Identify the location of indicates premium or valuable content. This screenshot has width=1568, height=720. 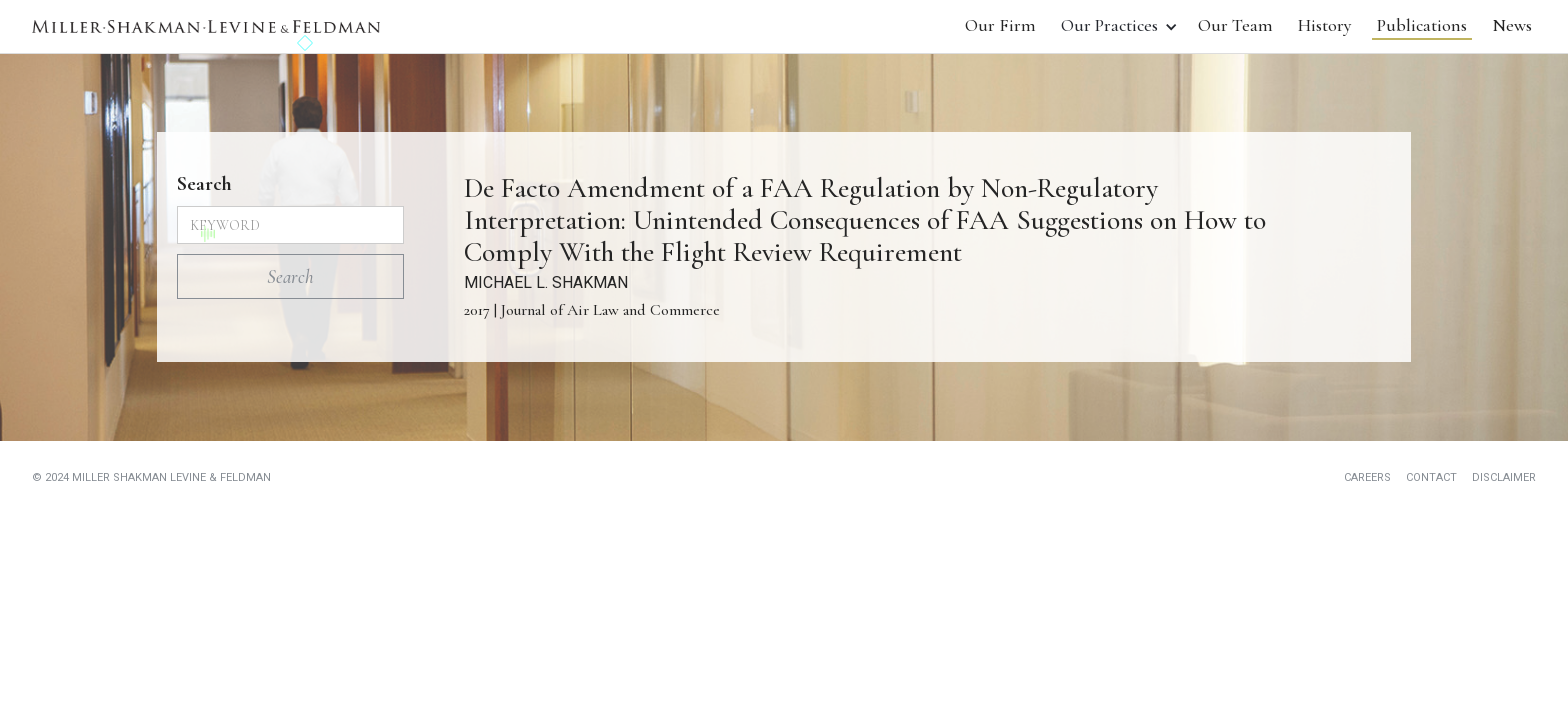
(305, 43).